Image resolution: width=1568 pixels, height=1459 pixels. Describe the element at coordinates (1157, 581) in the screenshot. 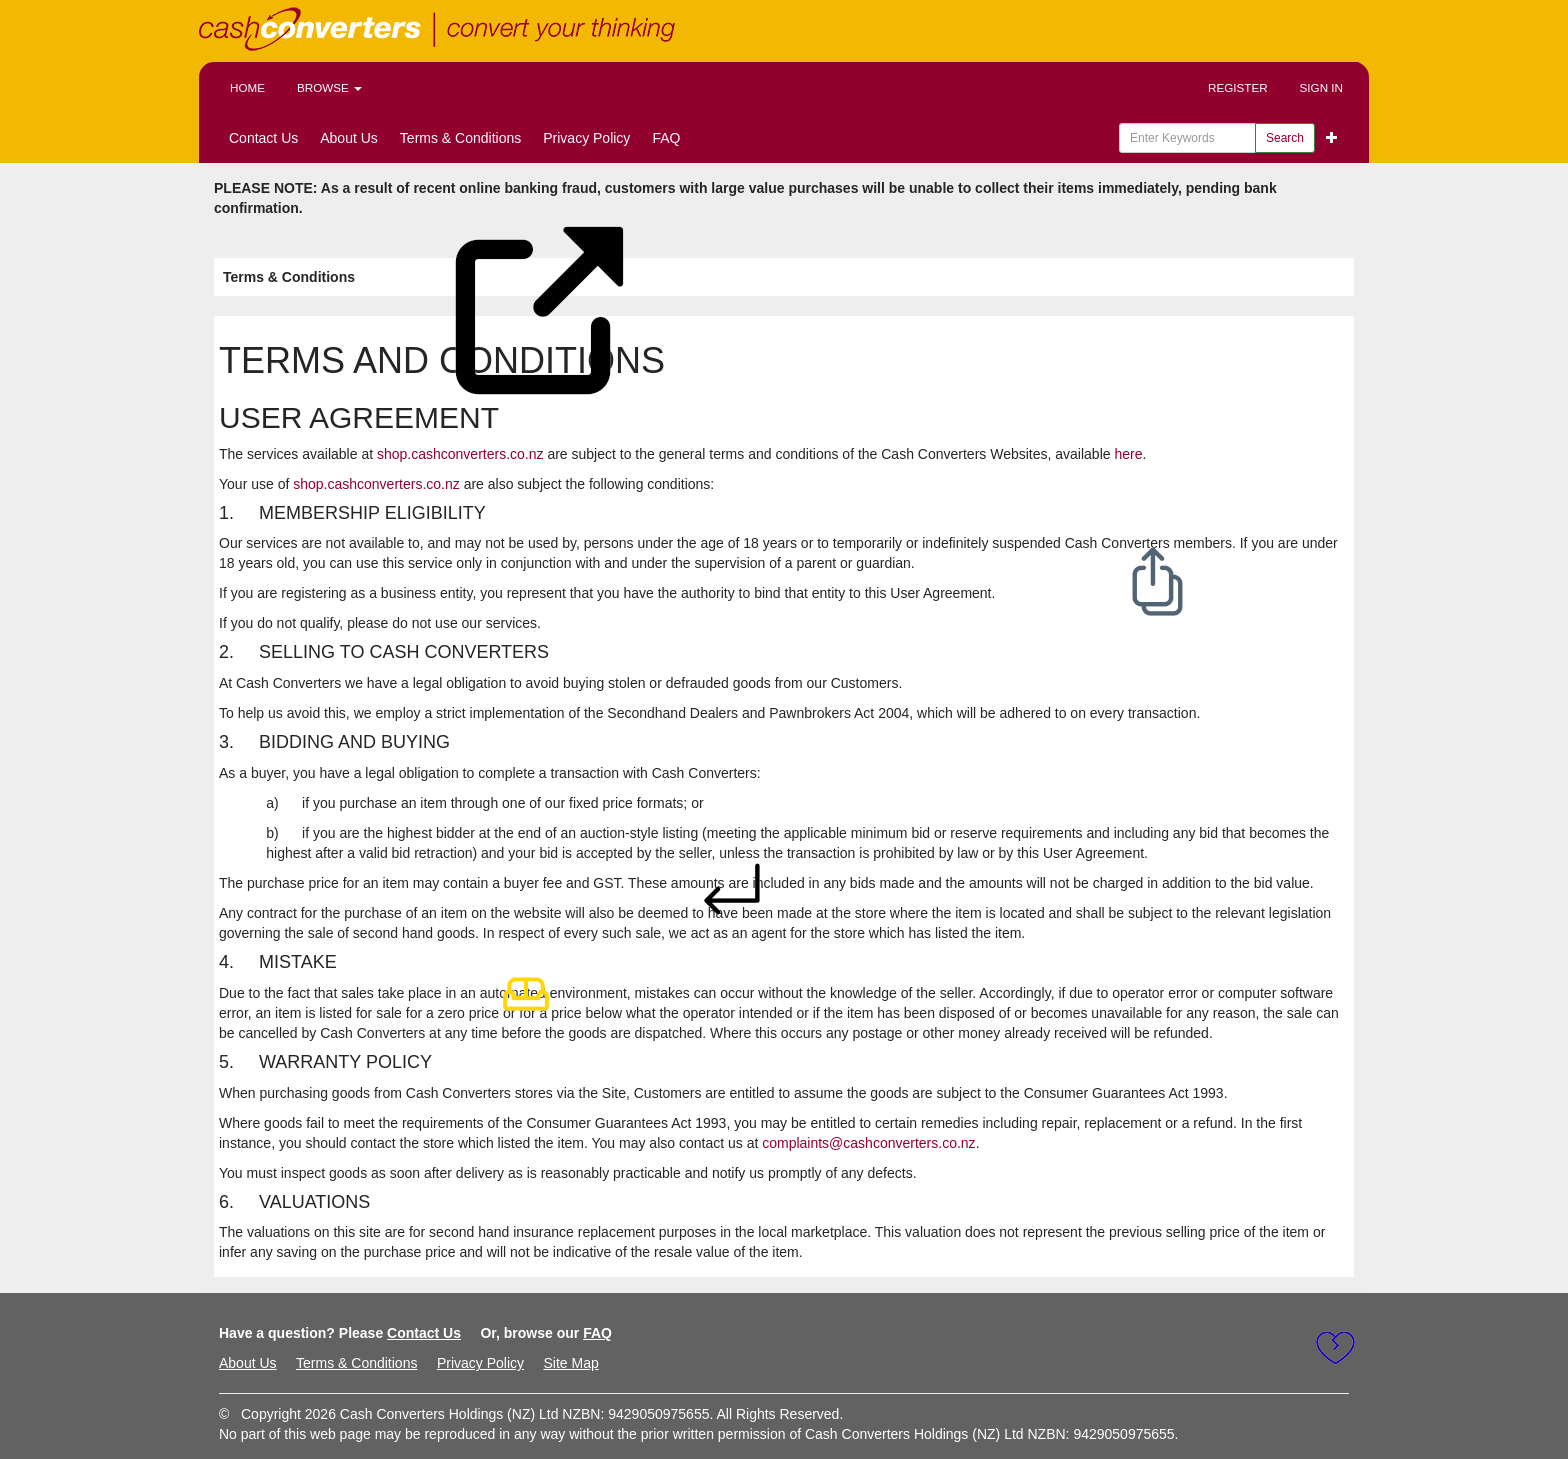

I see `share or export multiple items` at that location.